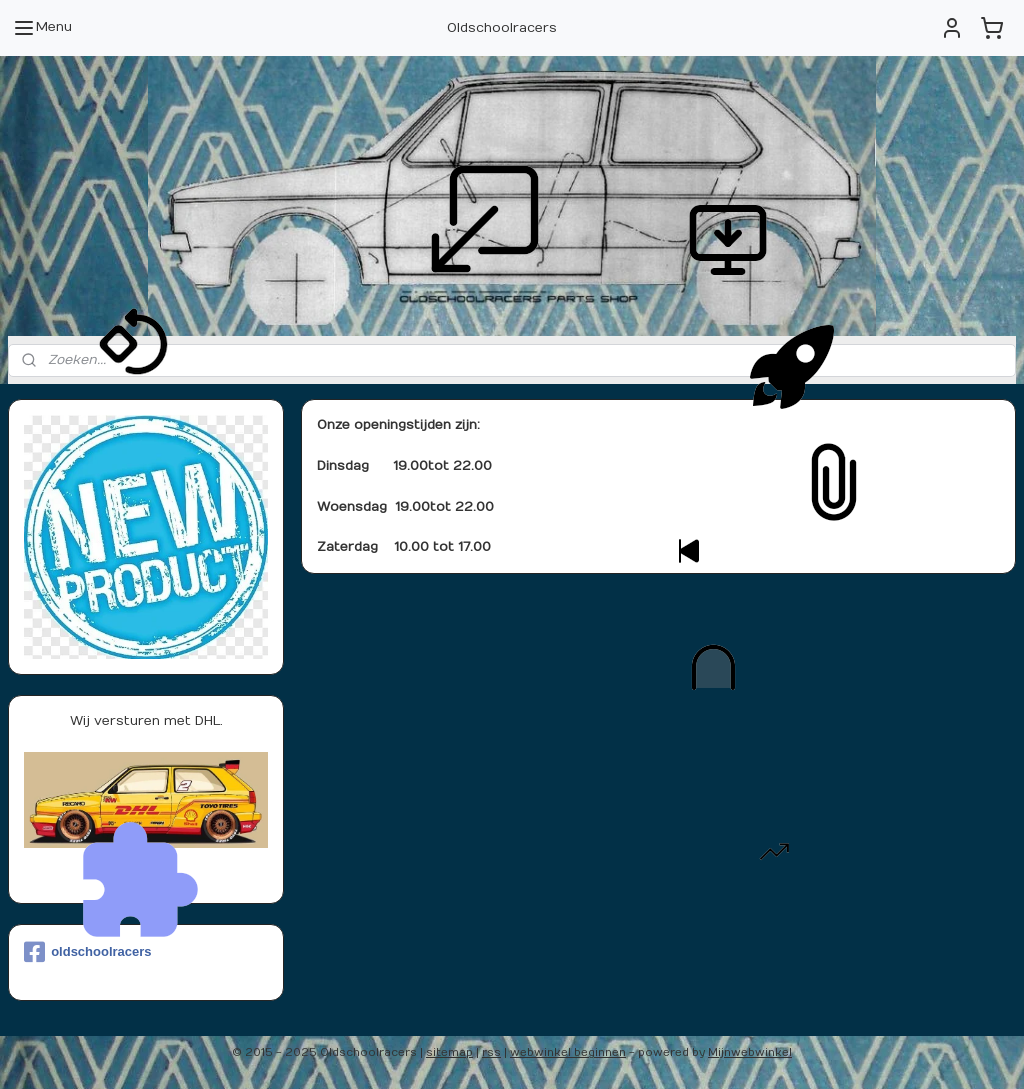  Describe the element at coordinates (792, 367) in the screenshot. I see `launch or deploy an application` at that location.